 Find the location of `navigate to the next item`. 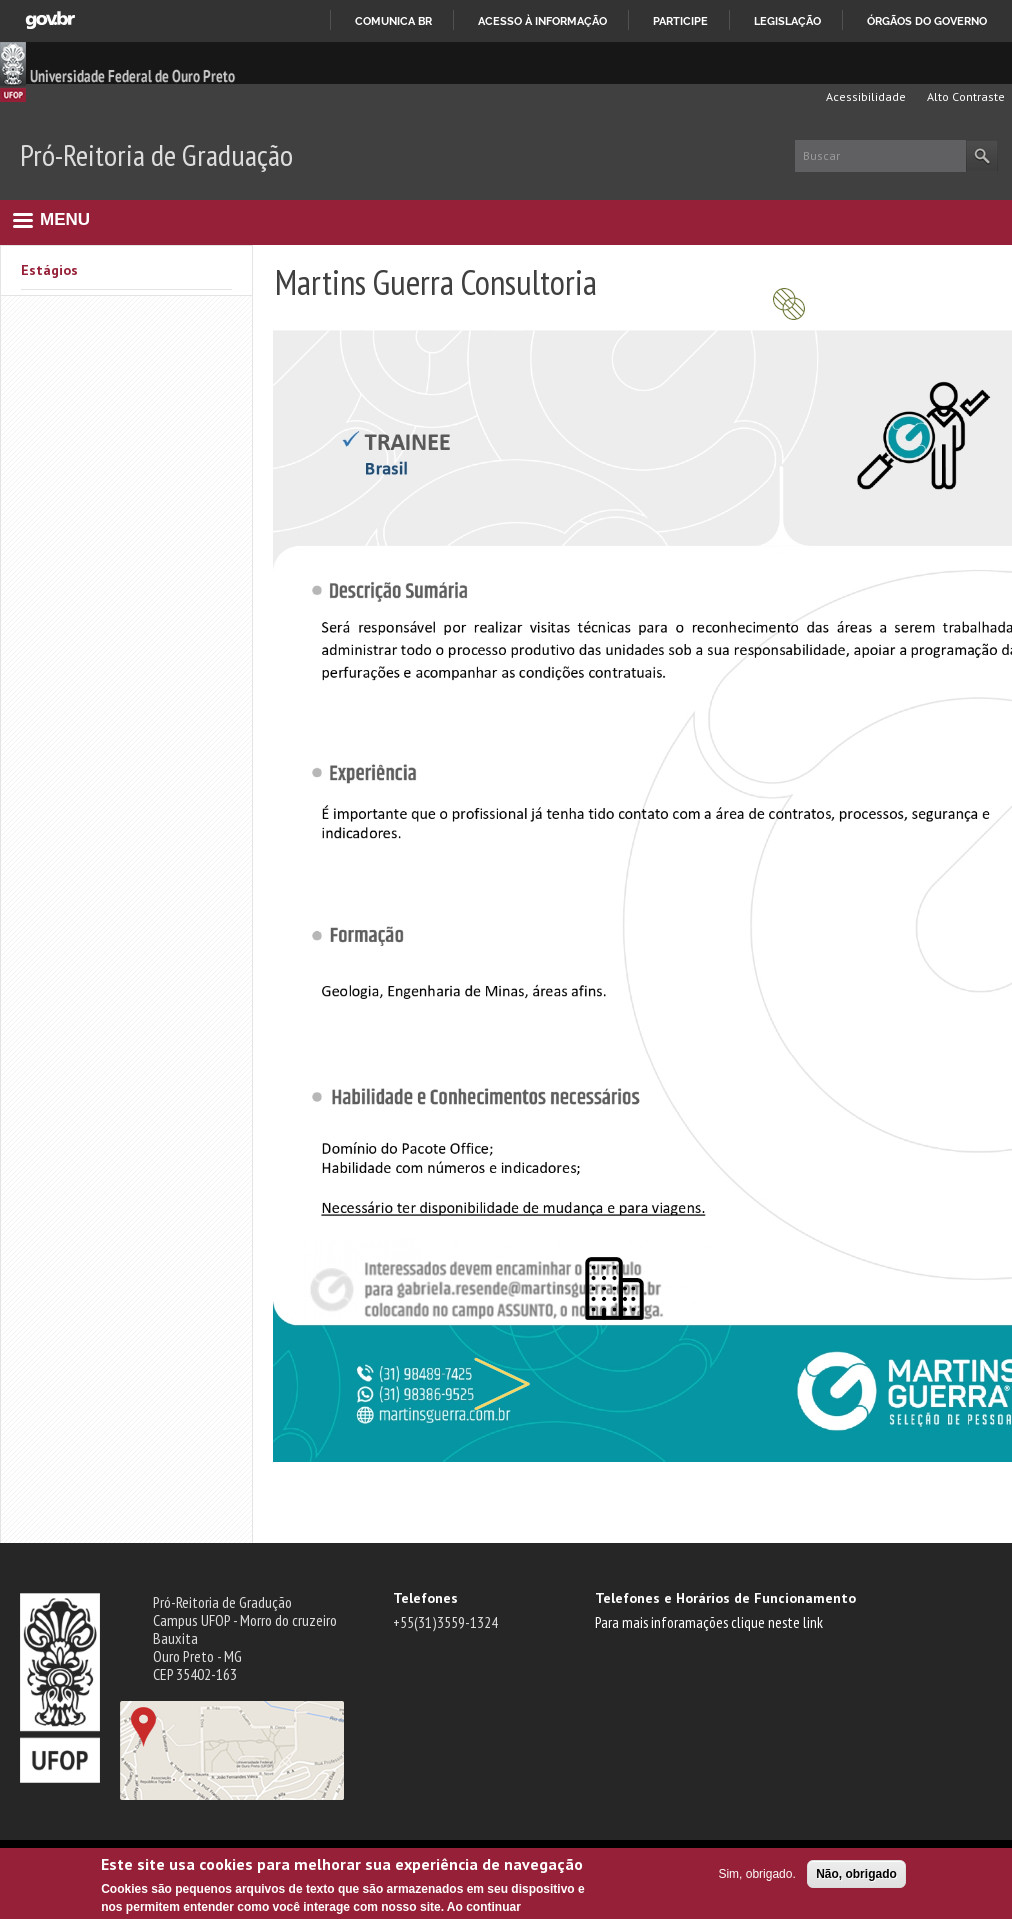

navigate to the next item is located at coordinates (498, 1384).